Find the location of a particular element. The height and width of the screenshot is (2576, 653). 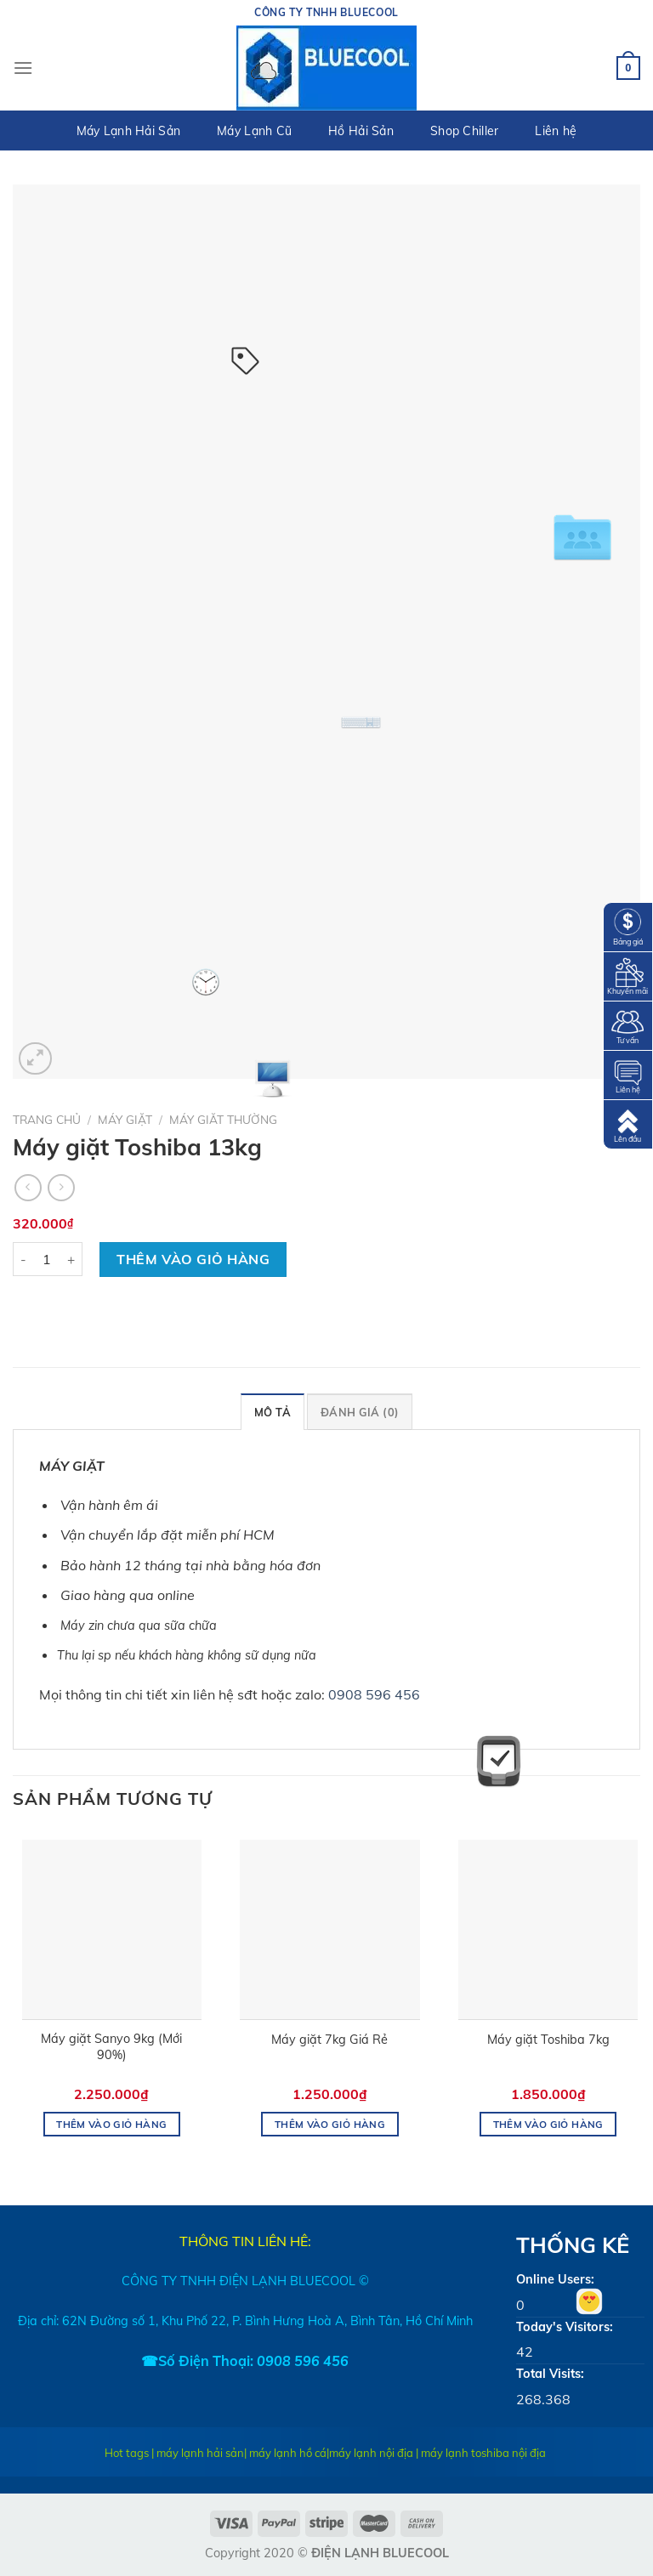

indicates an iMac G4 device in system settings is located at coordinates (272, 1076).